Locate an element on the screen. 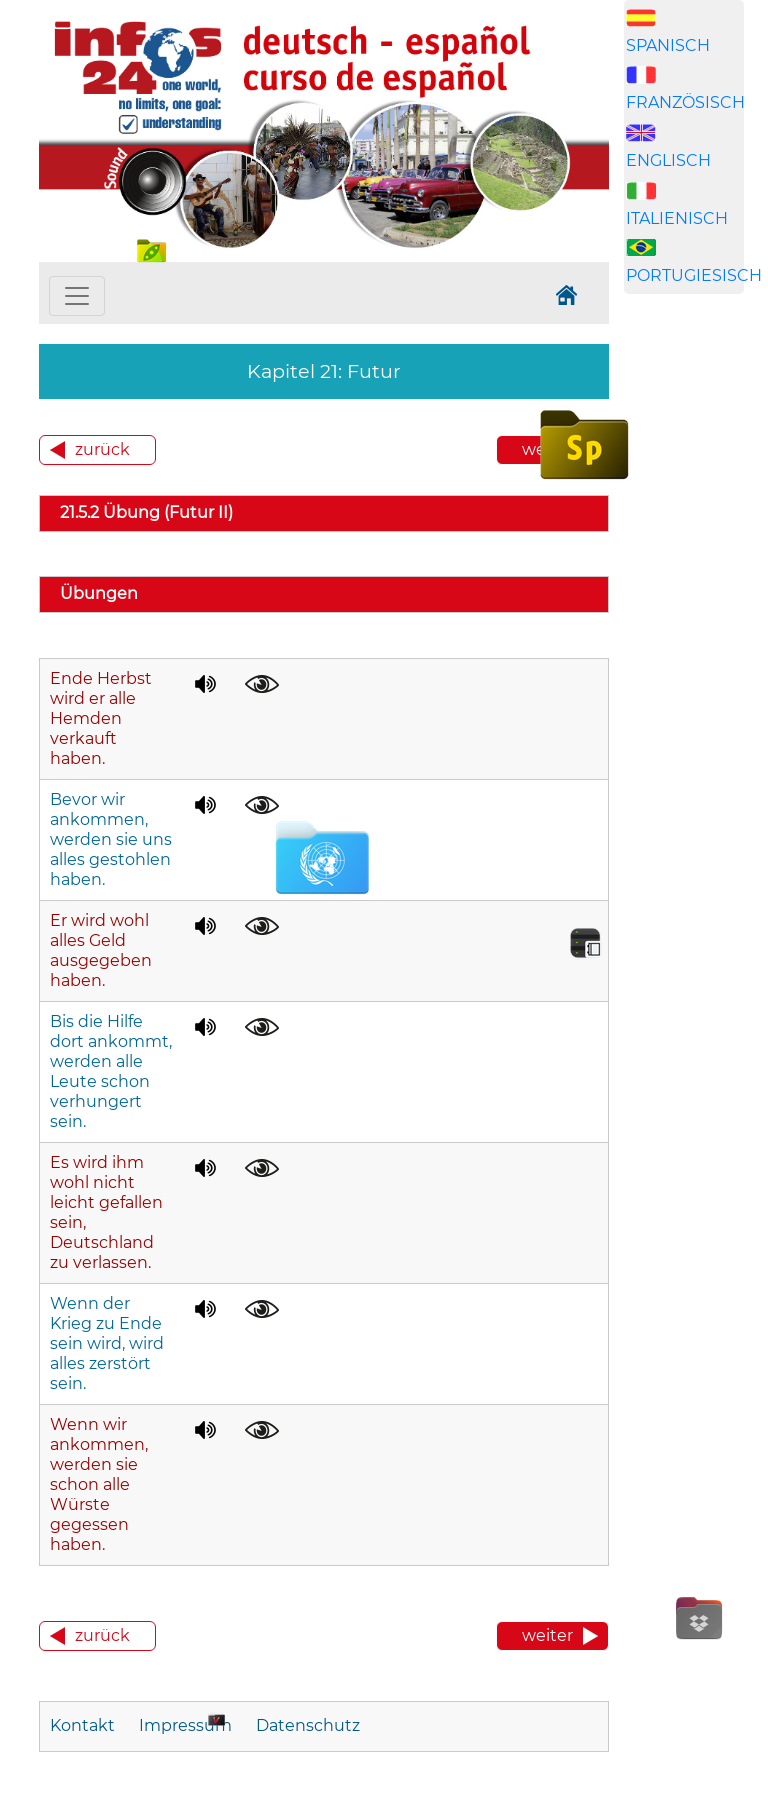 The width and height of the screenshot is (768, 1796). open language learning resources folder is located at coordinates (322, 860).